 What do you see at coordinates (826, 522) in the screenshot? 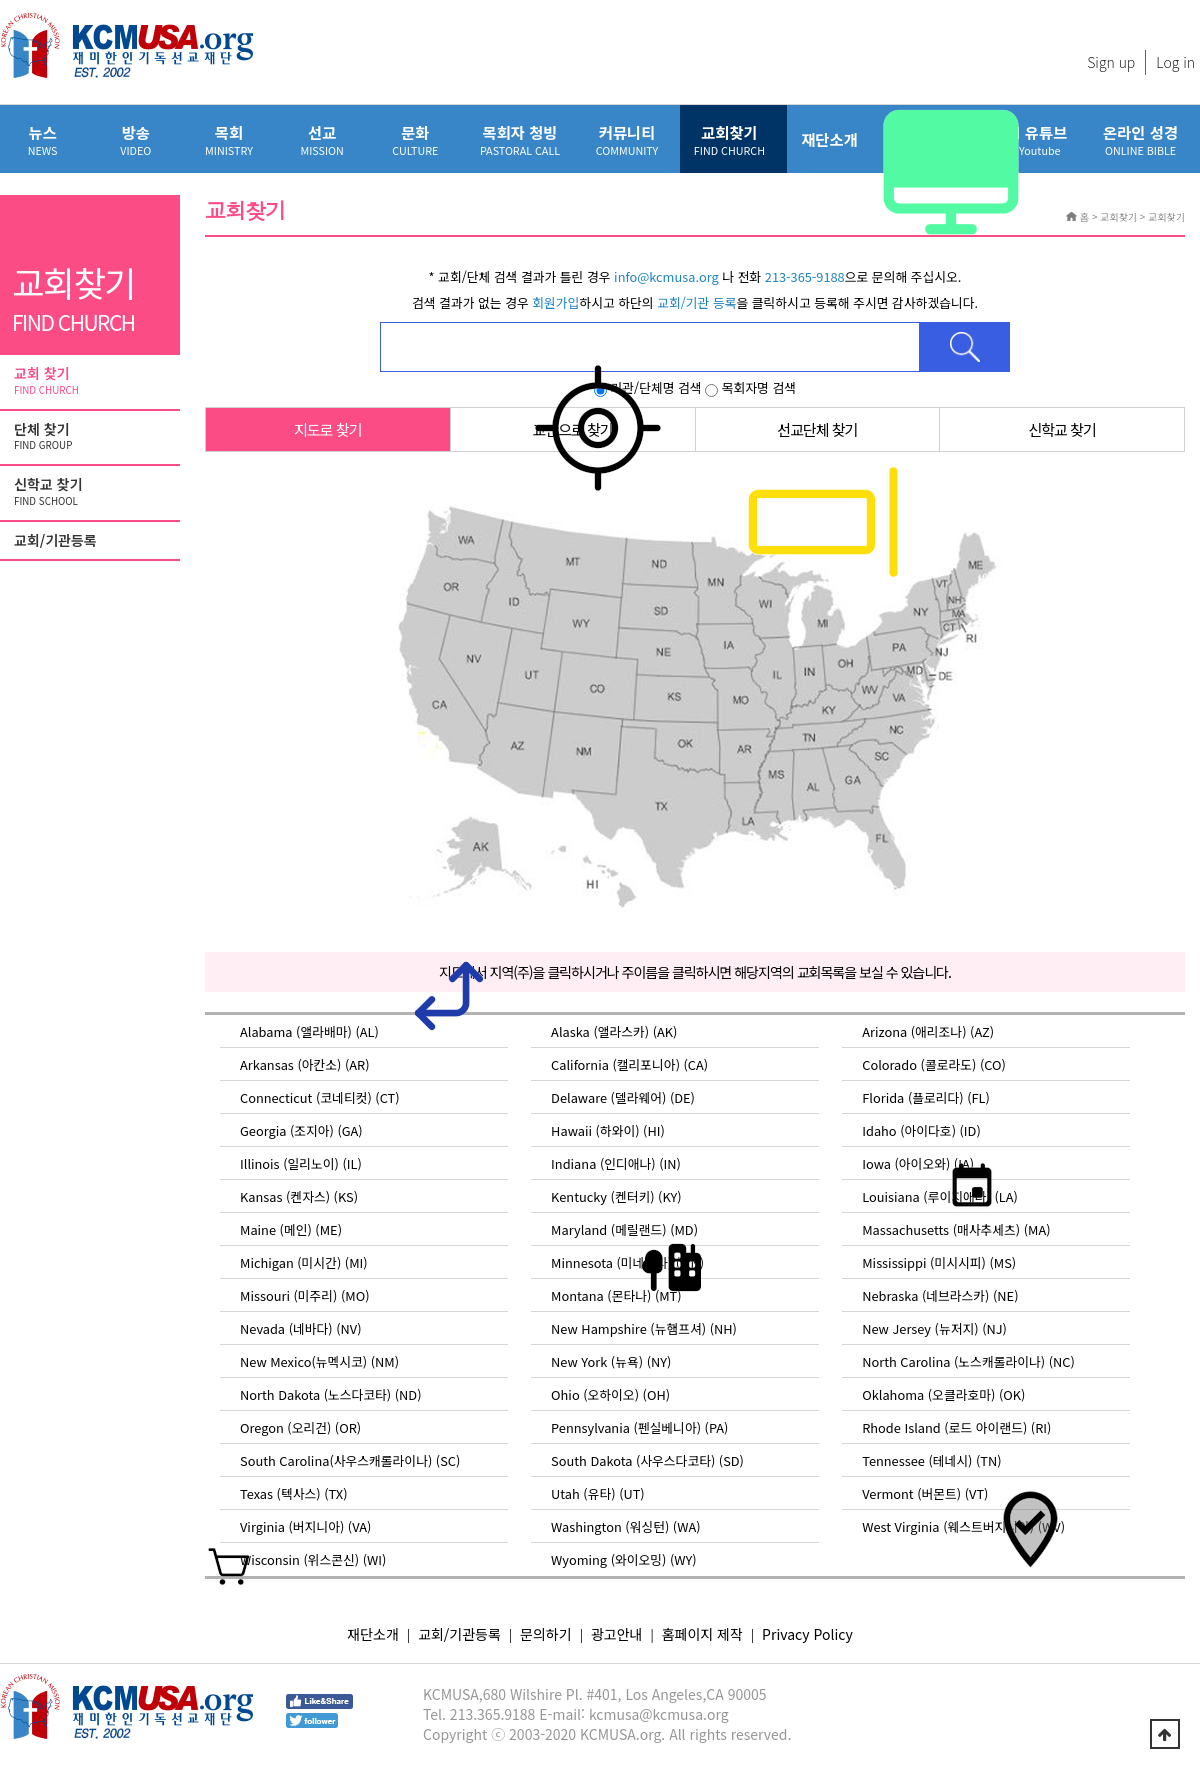
I see `align content to the right` at bounding box center [826, 522].